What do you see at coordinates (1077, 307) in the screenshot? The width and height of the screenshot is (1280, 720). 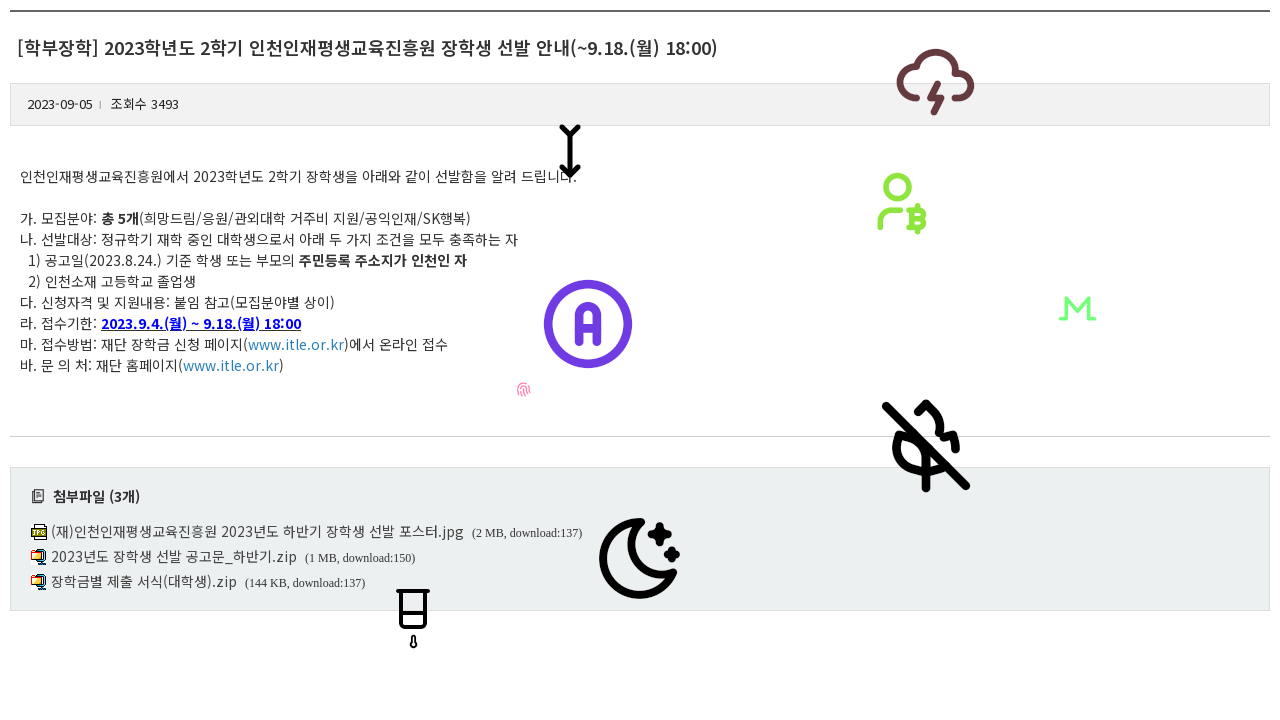 I see `view monero cryptocurrency balance` at bounding box center [1077, 307].